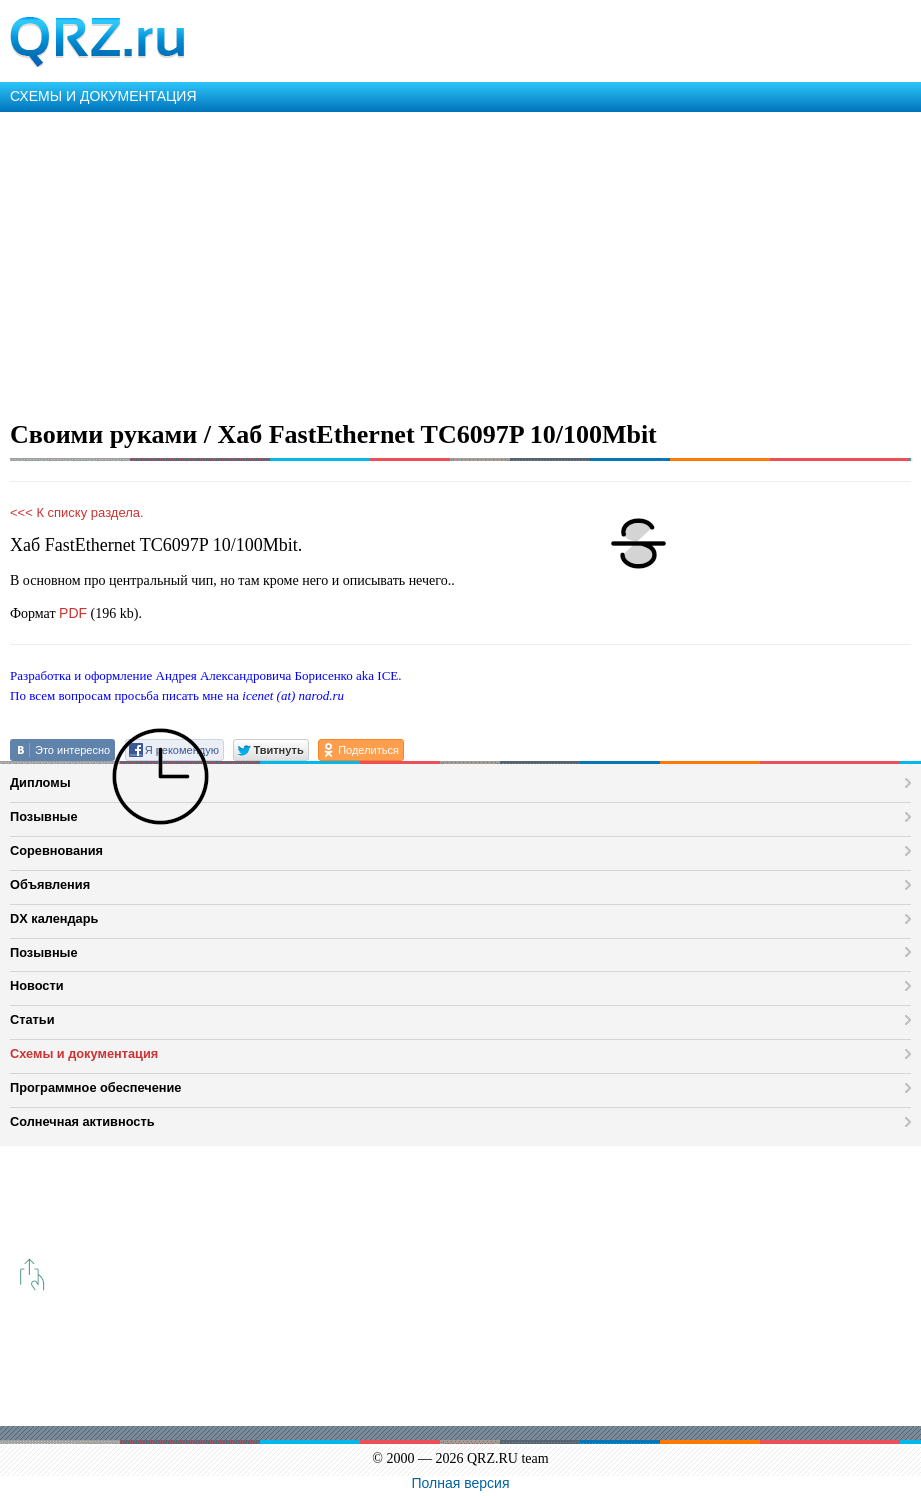 The image size is (921, 1496). I want to click on apply strikethrough formatting to selected text, so click(638, 543).